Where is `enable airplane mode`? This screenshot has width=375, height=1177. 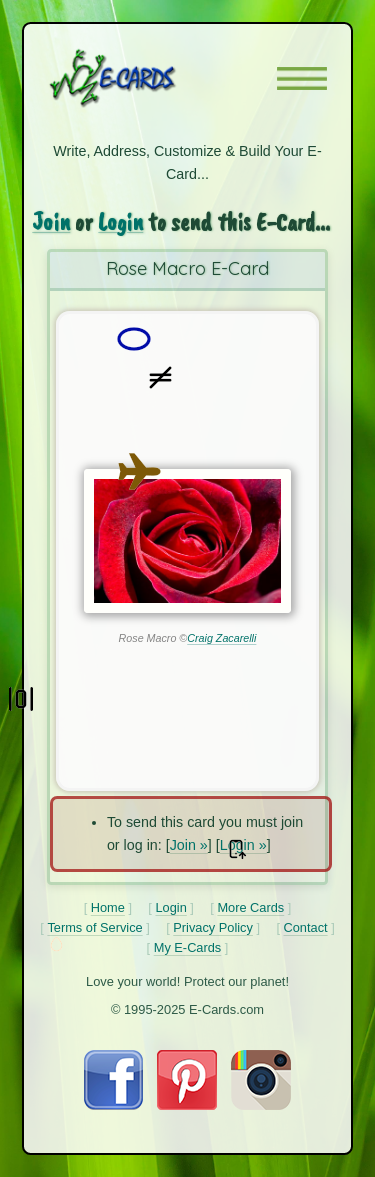 enable airplane mode is located at coordinates (139, 471).